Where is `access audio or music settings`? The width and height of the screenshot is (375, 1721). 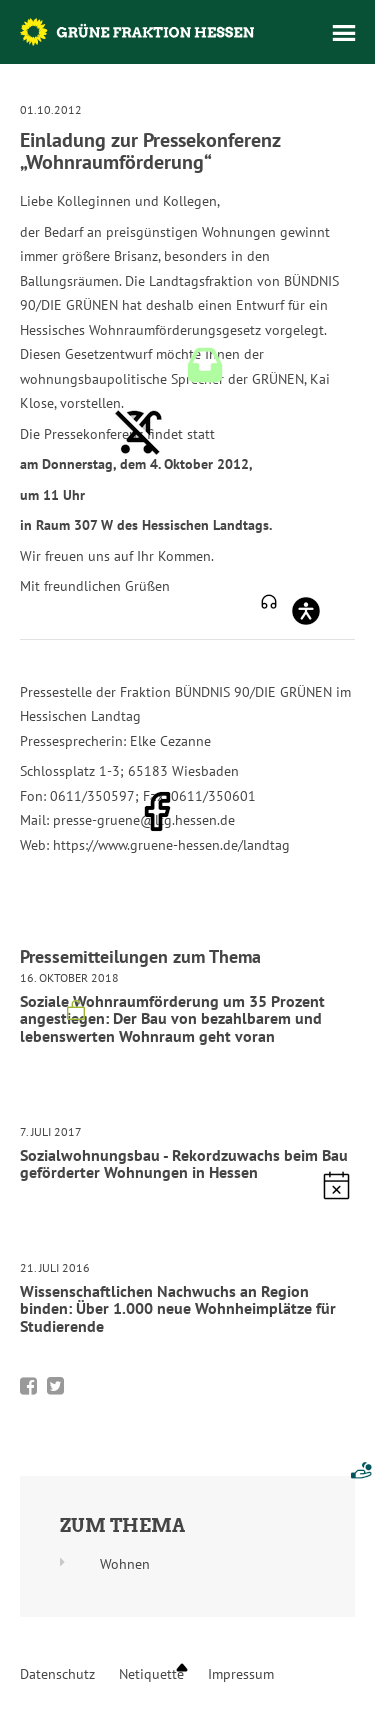
access audio or music settings is located at coordinates (269, 602).